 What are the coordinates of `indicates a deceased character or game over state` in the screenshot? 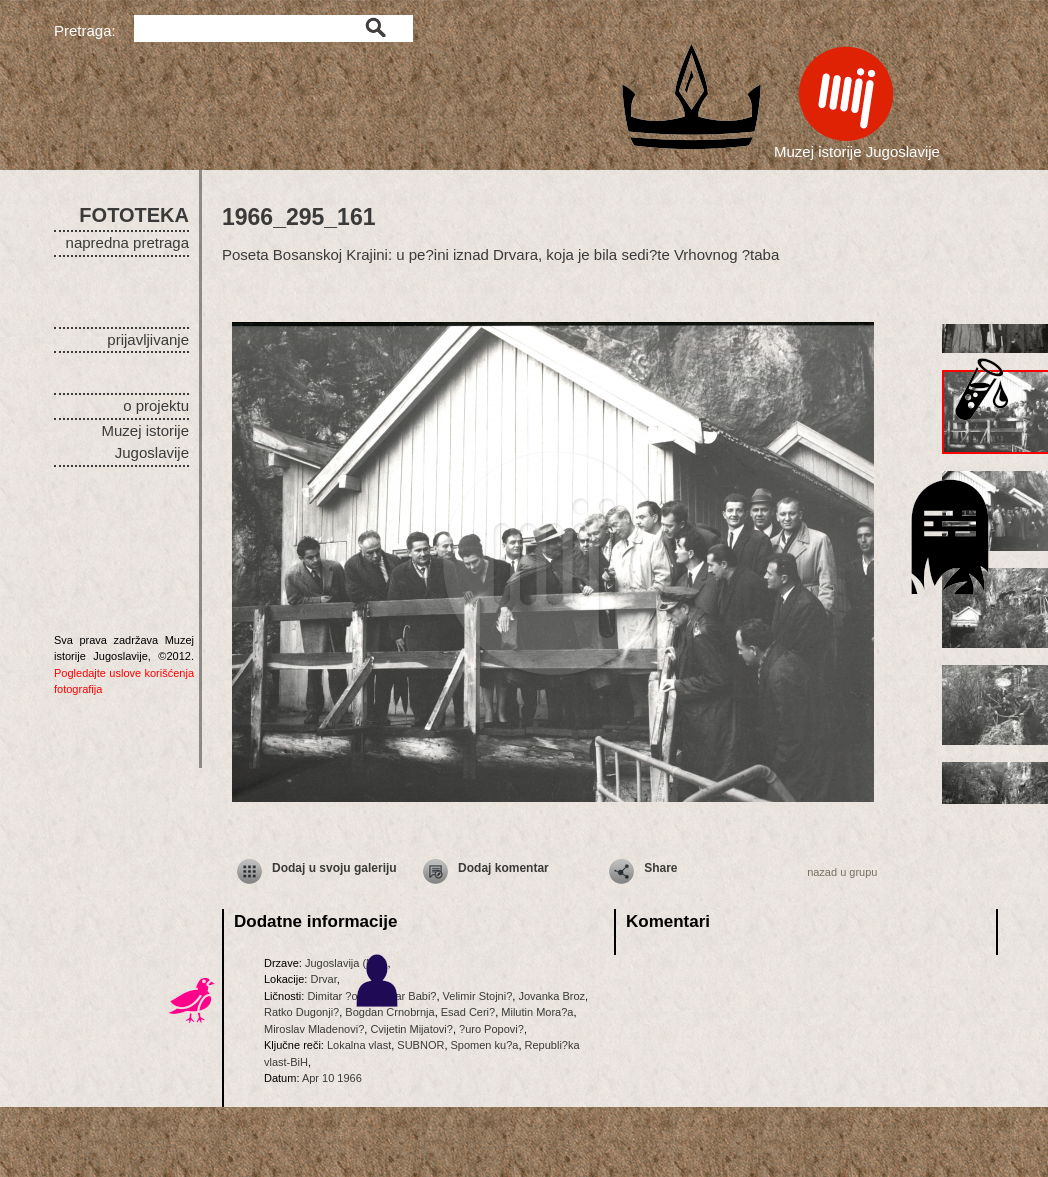 It's located at (950, 538).